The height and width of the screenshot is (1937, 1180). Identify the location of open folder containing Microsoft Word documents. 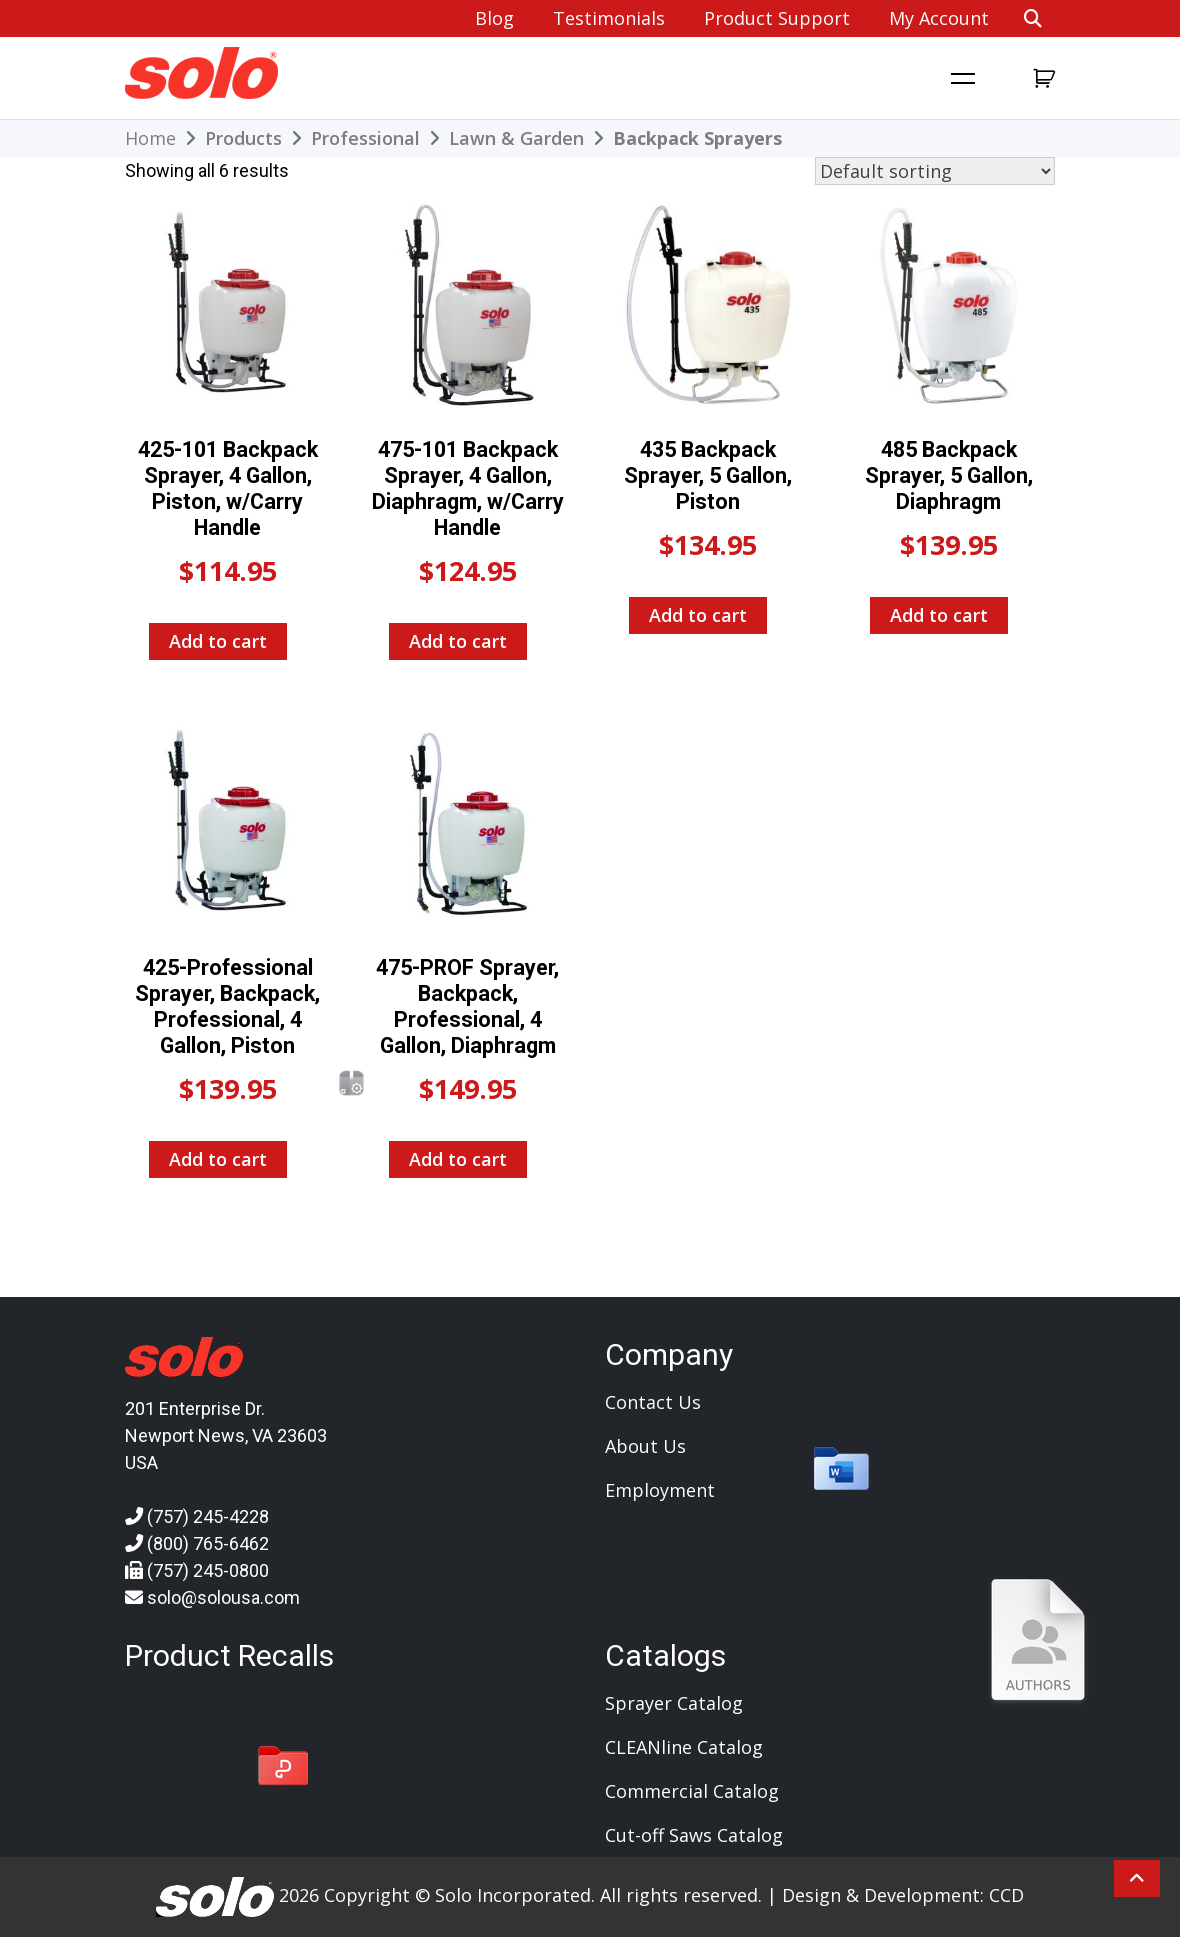
(841, 1470).